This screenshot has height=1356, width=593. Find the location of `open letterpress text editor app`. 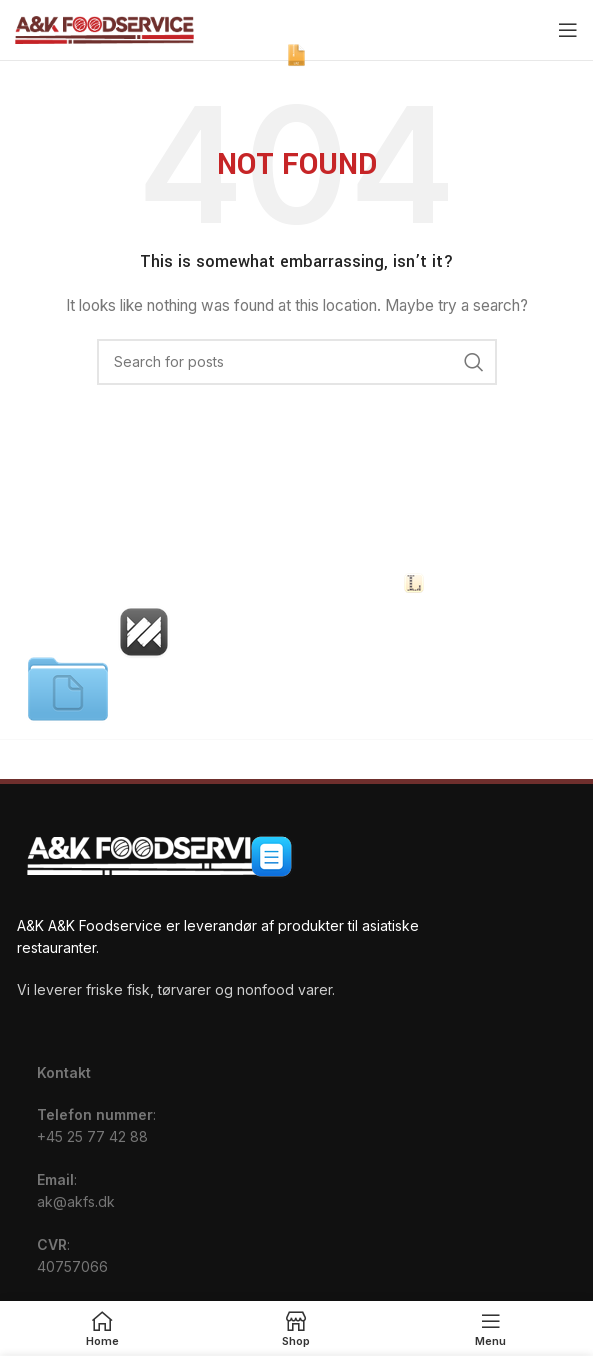

open letterpress text editor app is located at coordinates (414, 583).